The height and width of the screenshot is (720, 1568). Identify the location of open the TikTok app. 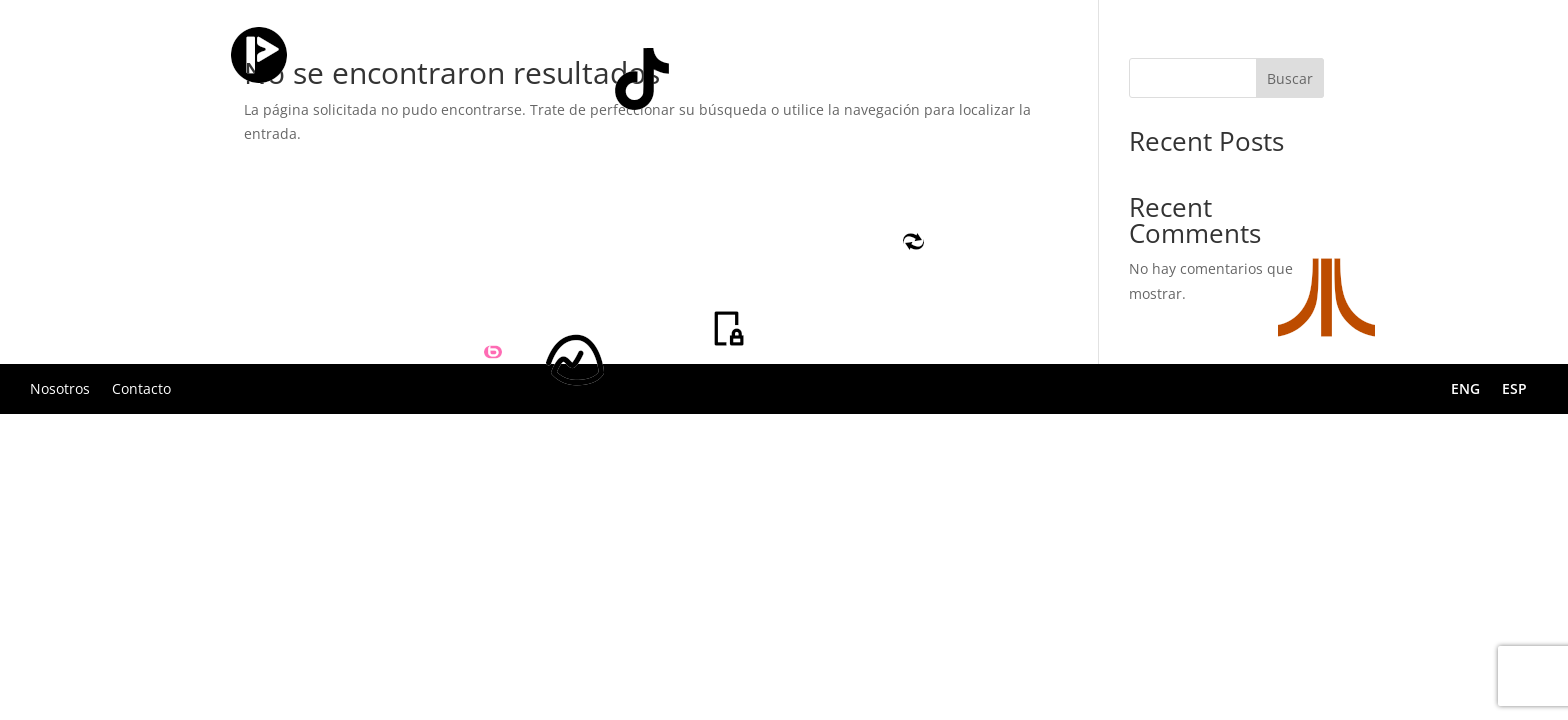
(642, 79).